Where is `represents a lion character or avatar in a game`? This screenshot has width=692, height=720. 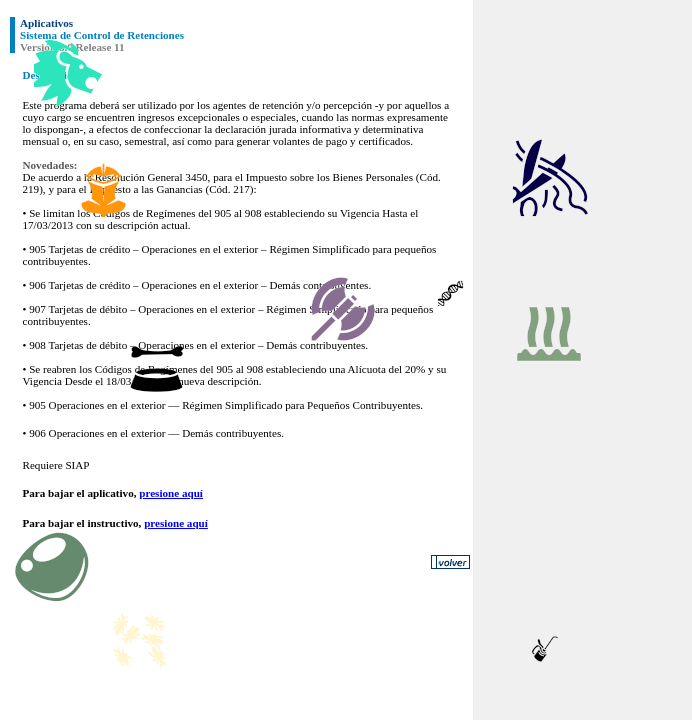
represents a lion character or avatar in a game is located at coordinates (68, 74).